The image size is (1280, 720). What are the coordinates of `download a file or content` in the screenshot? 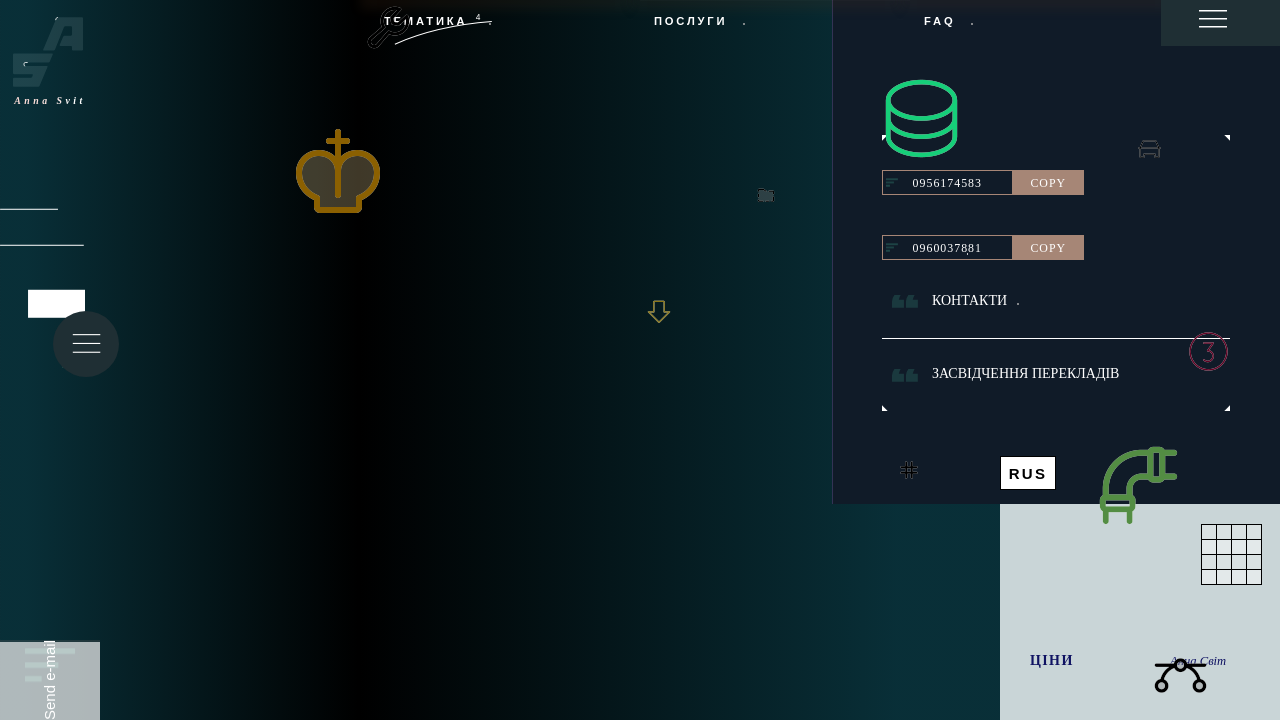 It's located at (659, 311).